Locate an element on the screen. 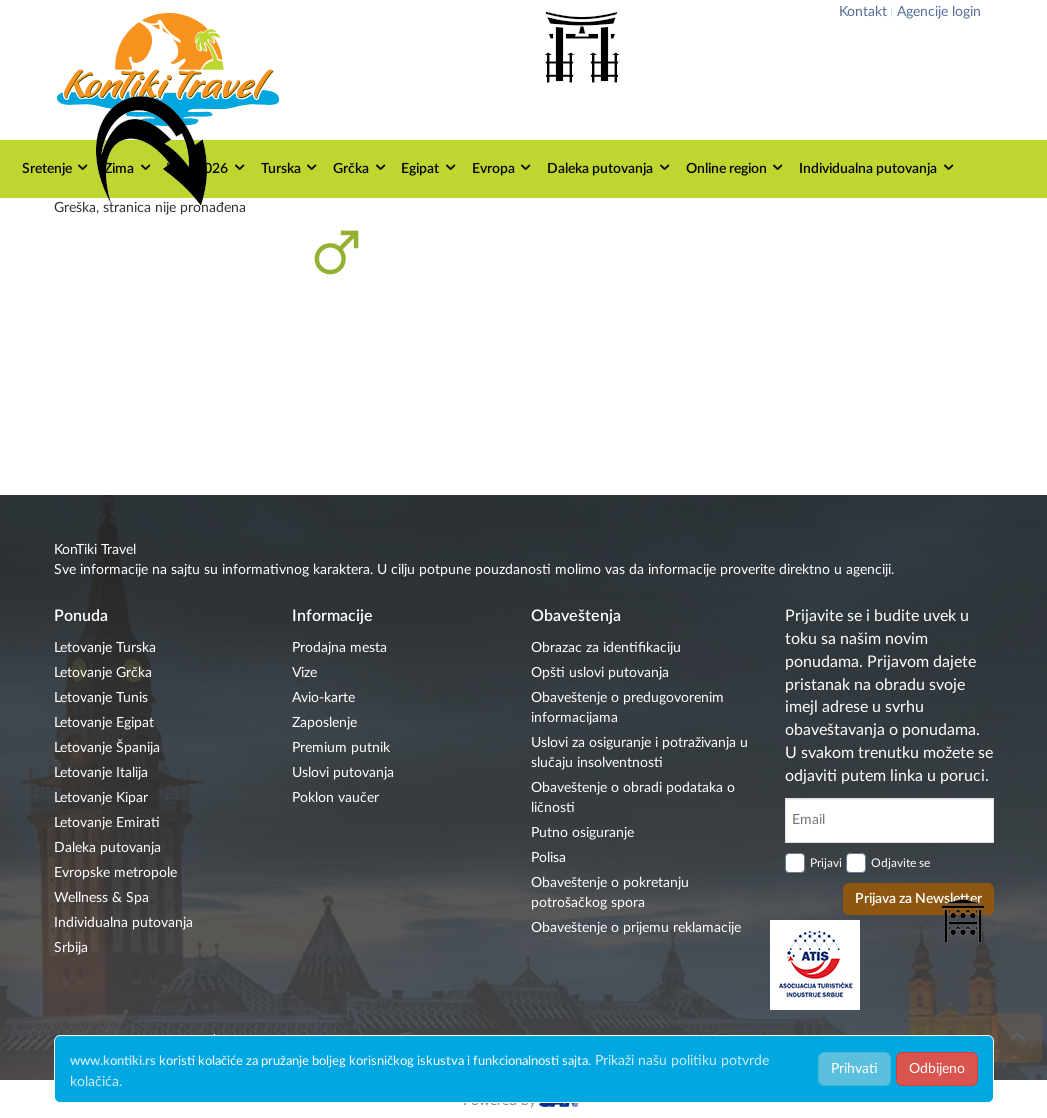  perform a slam dunk move in a basketball game is located at coordinates (151, 152).